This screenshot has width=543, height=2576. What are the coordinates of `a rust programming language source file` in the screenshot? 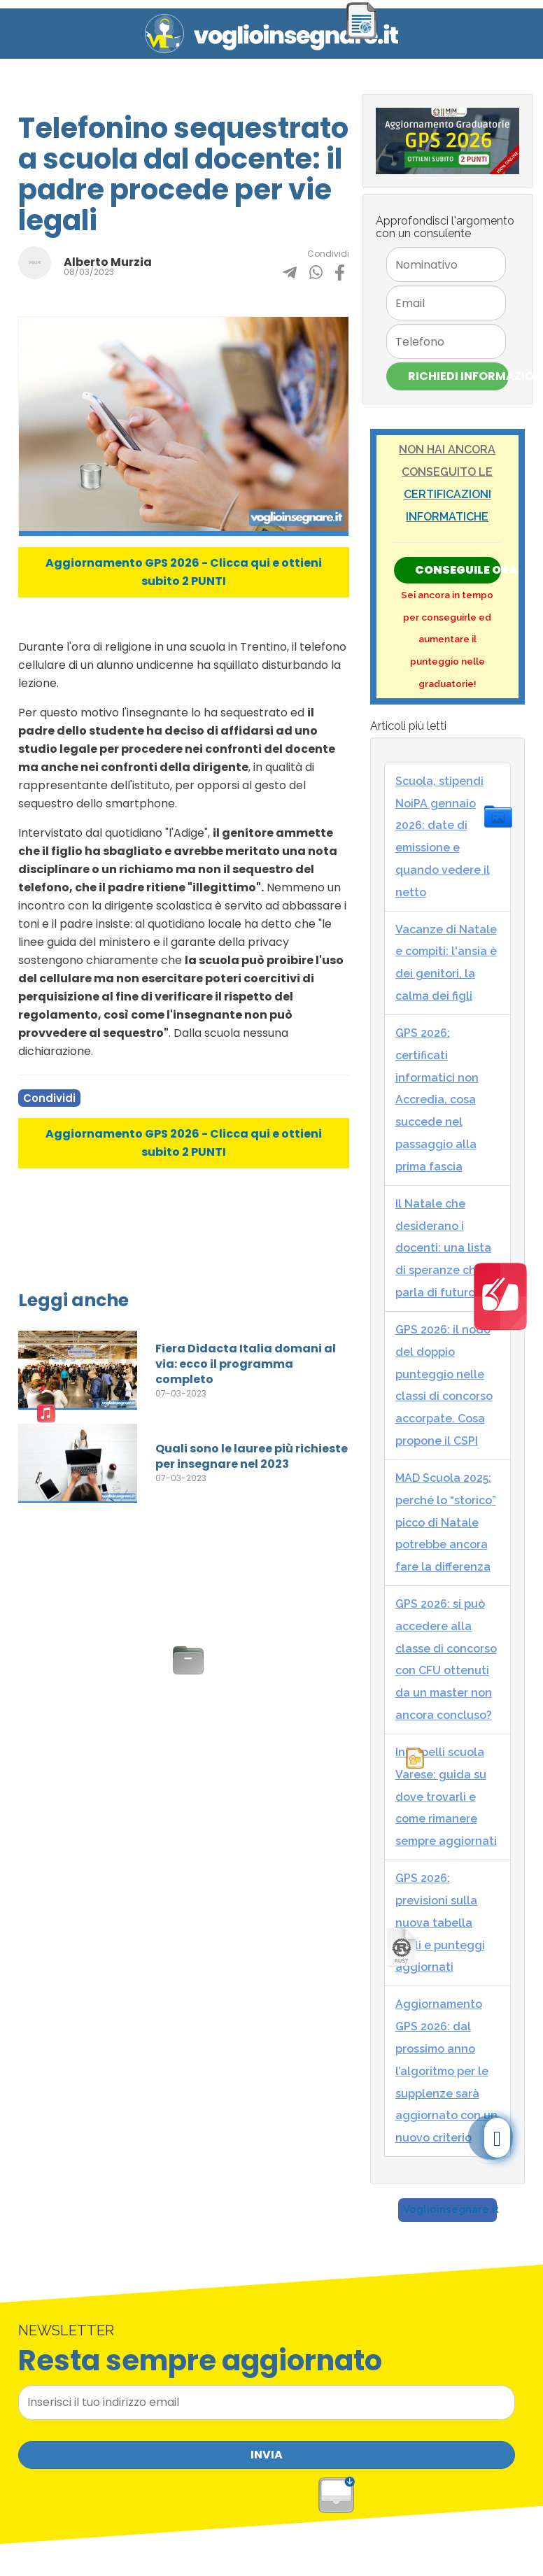 It's located at (402, 1948).